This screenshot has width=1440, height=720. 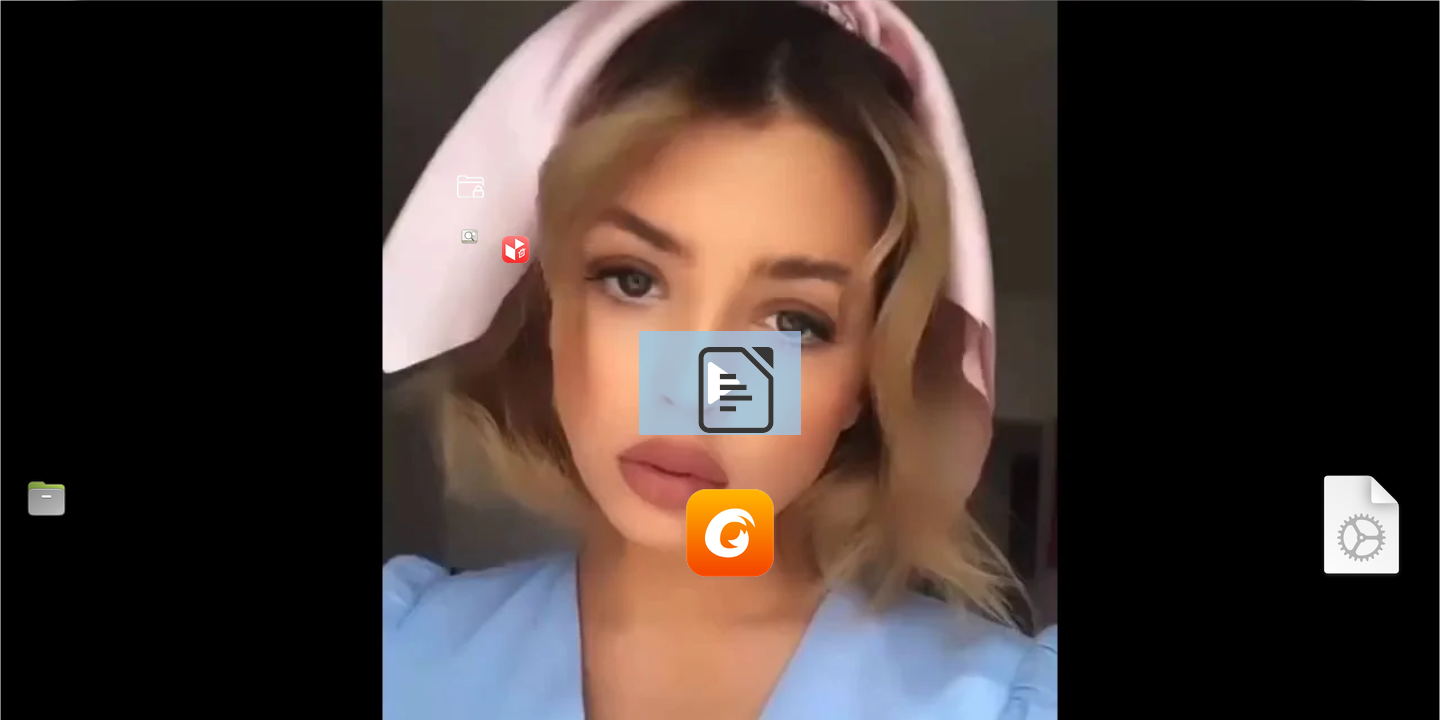 What do you see at coordinates (1361, 526) in the screenshot?
I see `a batch file or executable script` at bounding box center [1361, 526].